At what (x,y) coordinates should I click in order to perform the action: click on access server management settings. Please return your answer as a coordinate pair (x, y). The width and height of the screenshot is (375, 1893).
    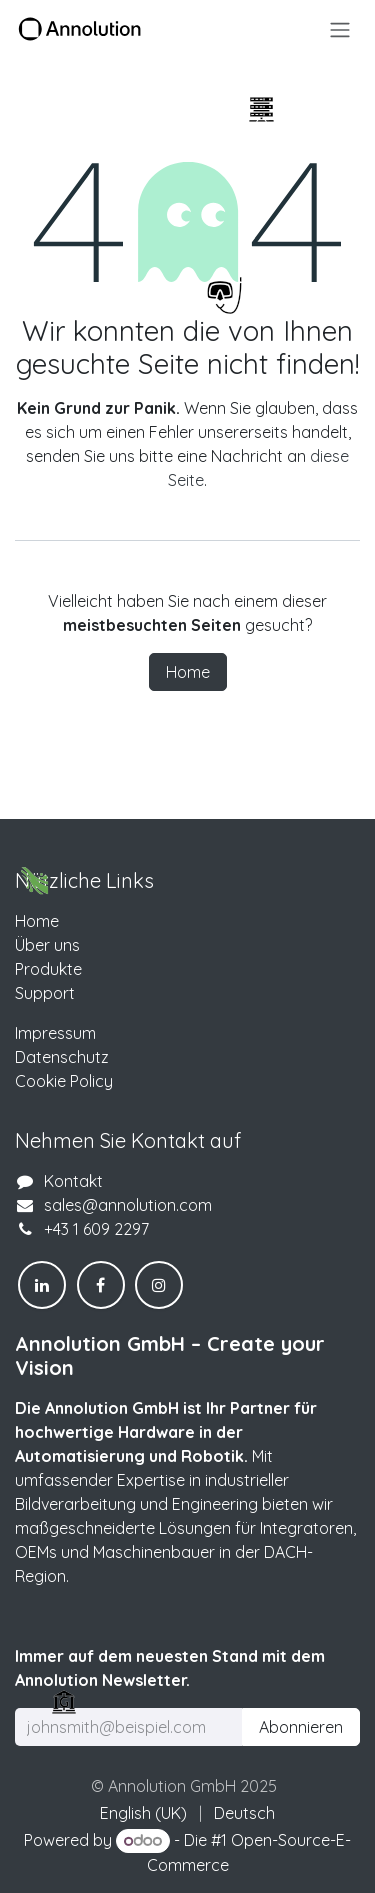
    Looking at the image, I should click on (261, 109).